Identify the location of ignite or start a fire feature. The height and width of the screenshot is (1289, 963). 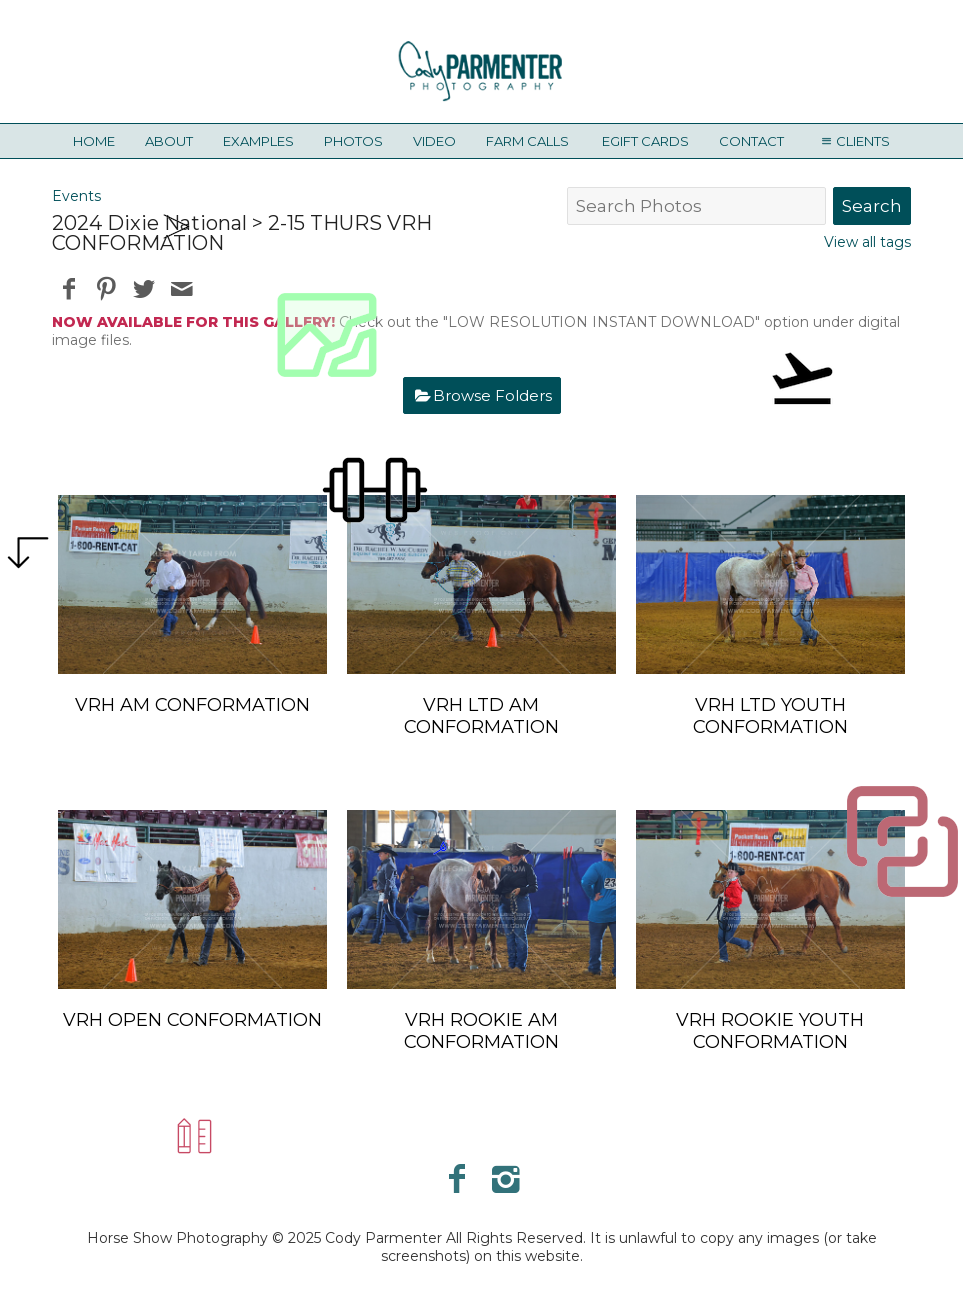
(440, 848).